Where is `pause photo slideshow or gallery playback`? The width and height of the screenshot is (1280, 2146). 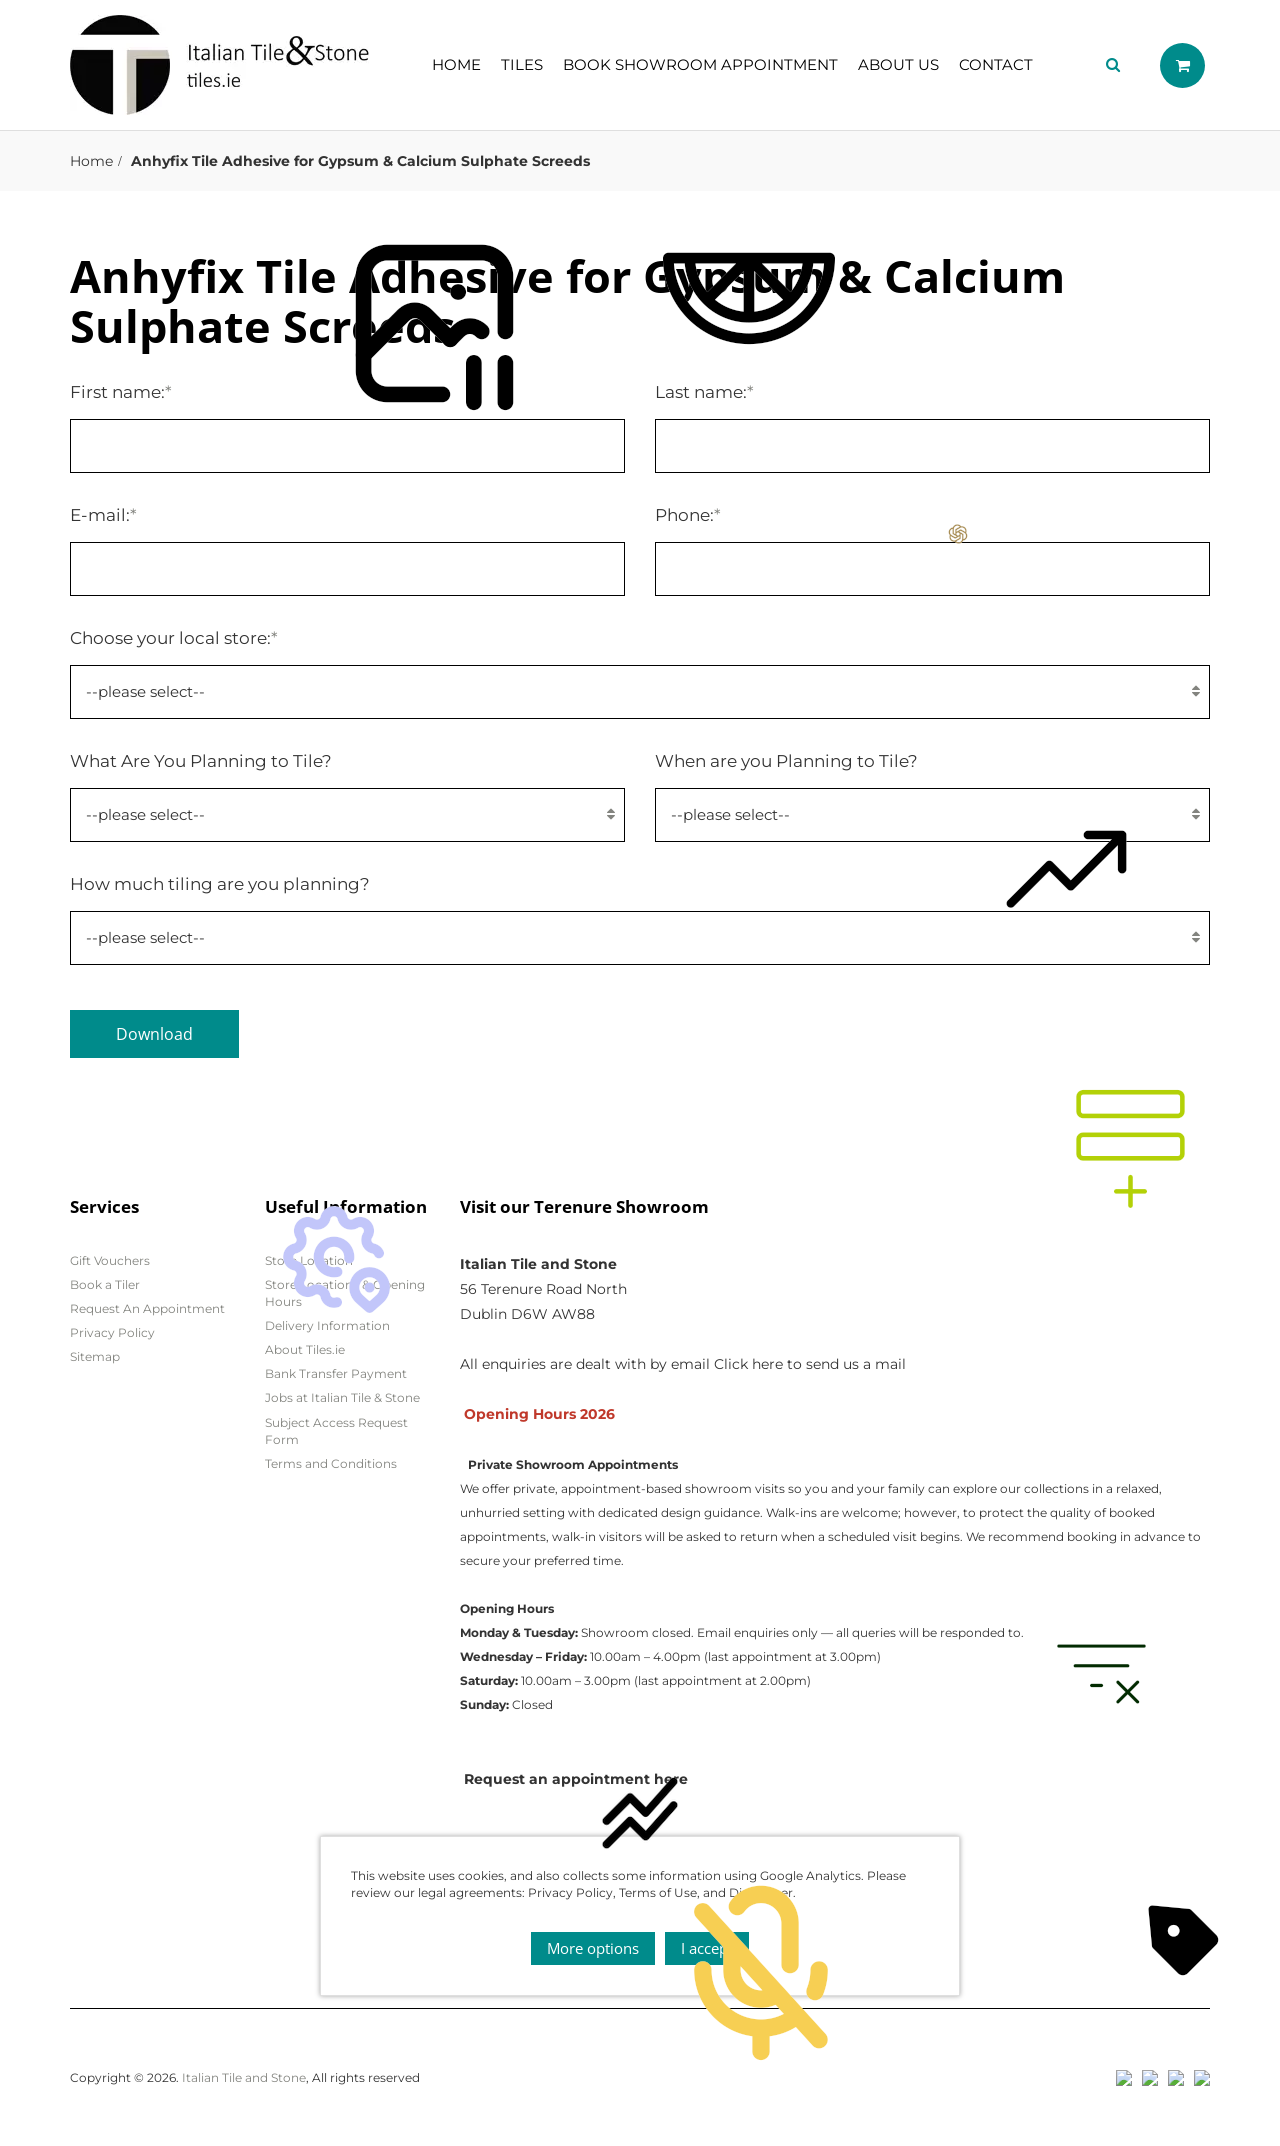 pause photo slideshow or gallery playback is located at coordinates (434, 323).